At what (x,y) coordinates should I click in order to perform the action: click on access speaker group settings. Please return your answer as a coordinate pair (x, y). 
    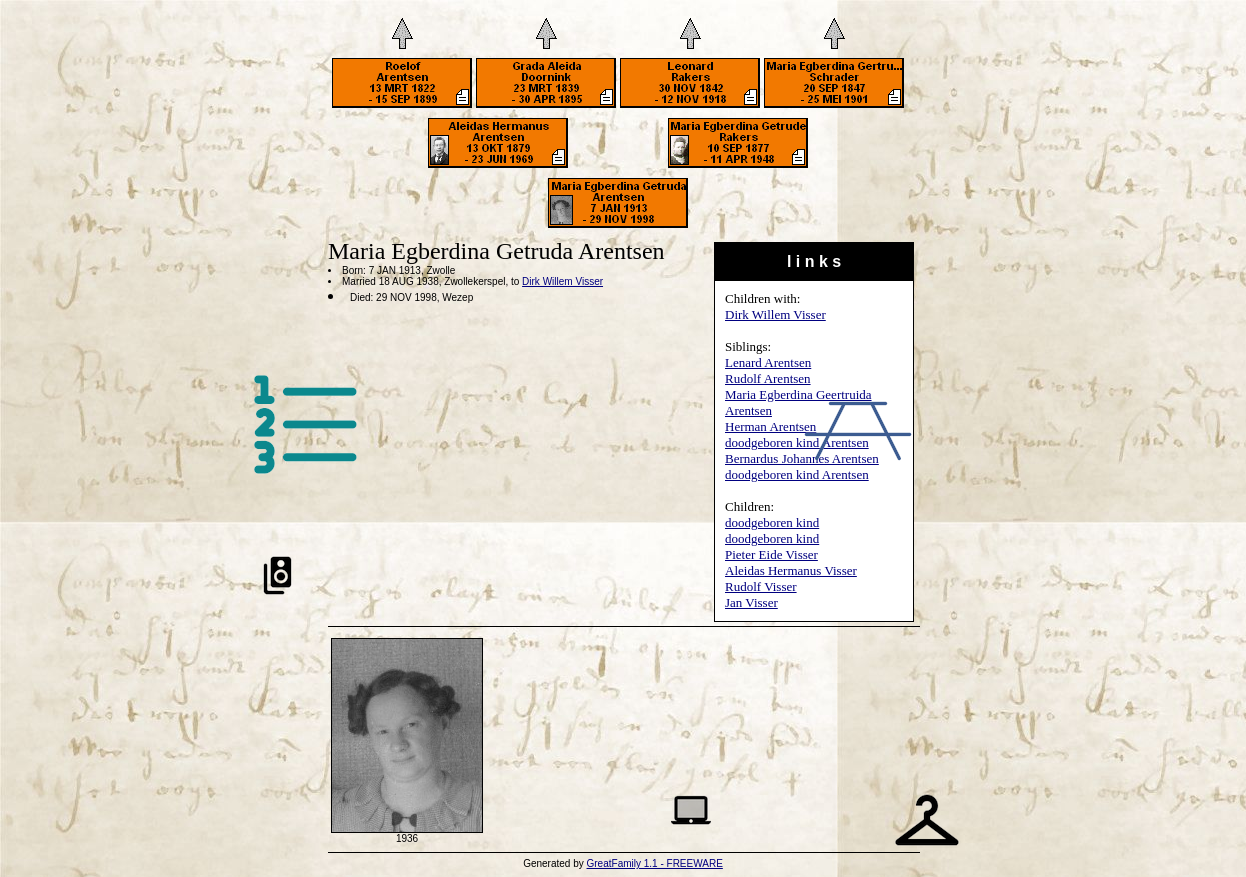
    Looking at the image, I should click on (277, 575).